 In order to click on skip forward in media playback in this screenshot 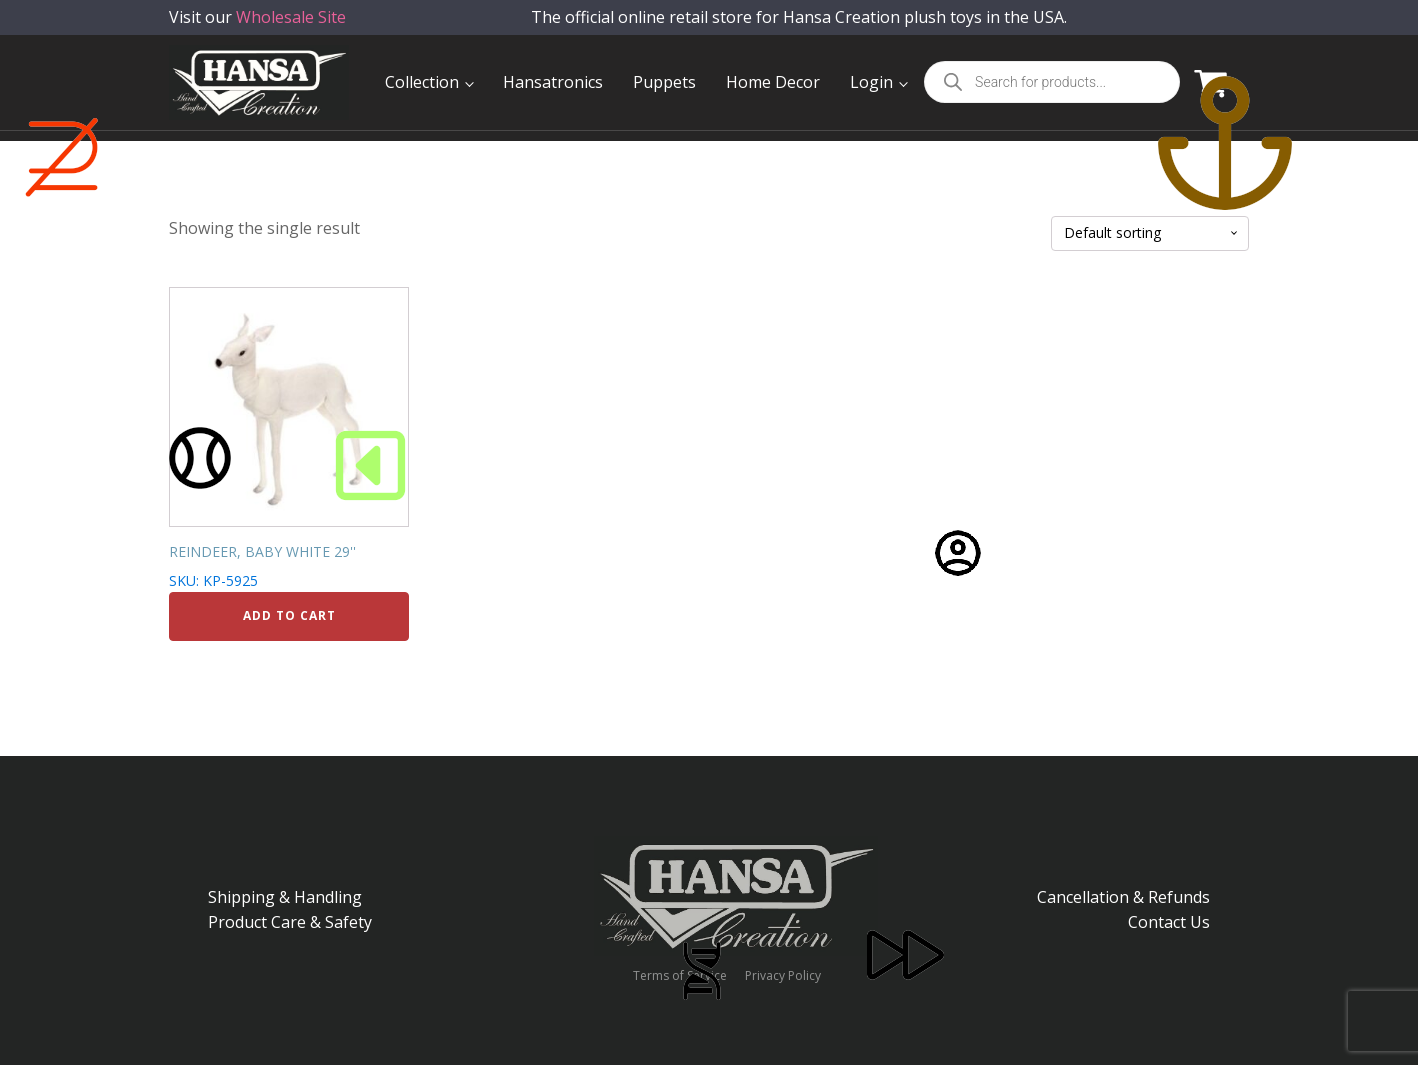, I will do `click(900, 955)`.